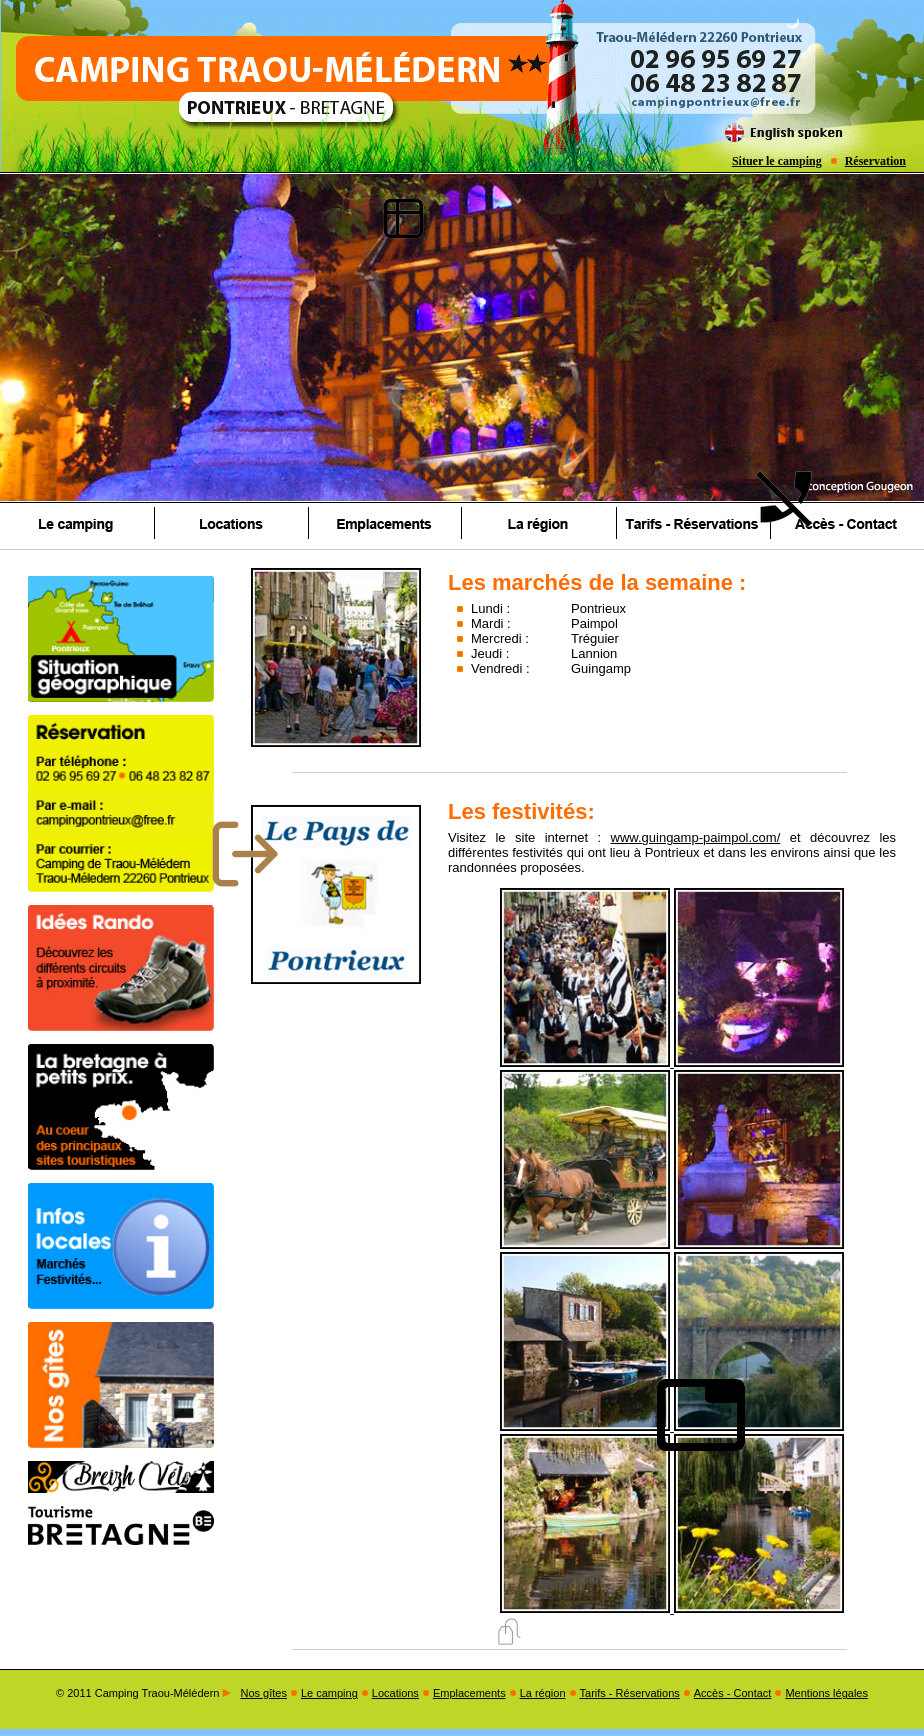  I want to click on open a new browser tab, so click(701, 1415).